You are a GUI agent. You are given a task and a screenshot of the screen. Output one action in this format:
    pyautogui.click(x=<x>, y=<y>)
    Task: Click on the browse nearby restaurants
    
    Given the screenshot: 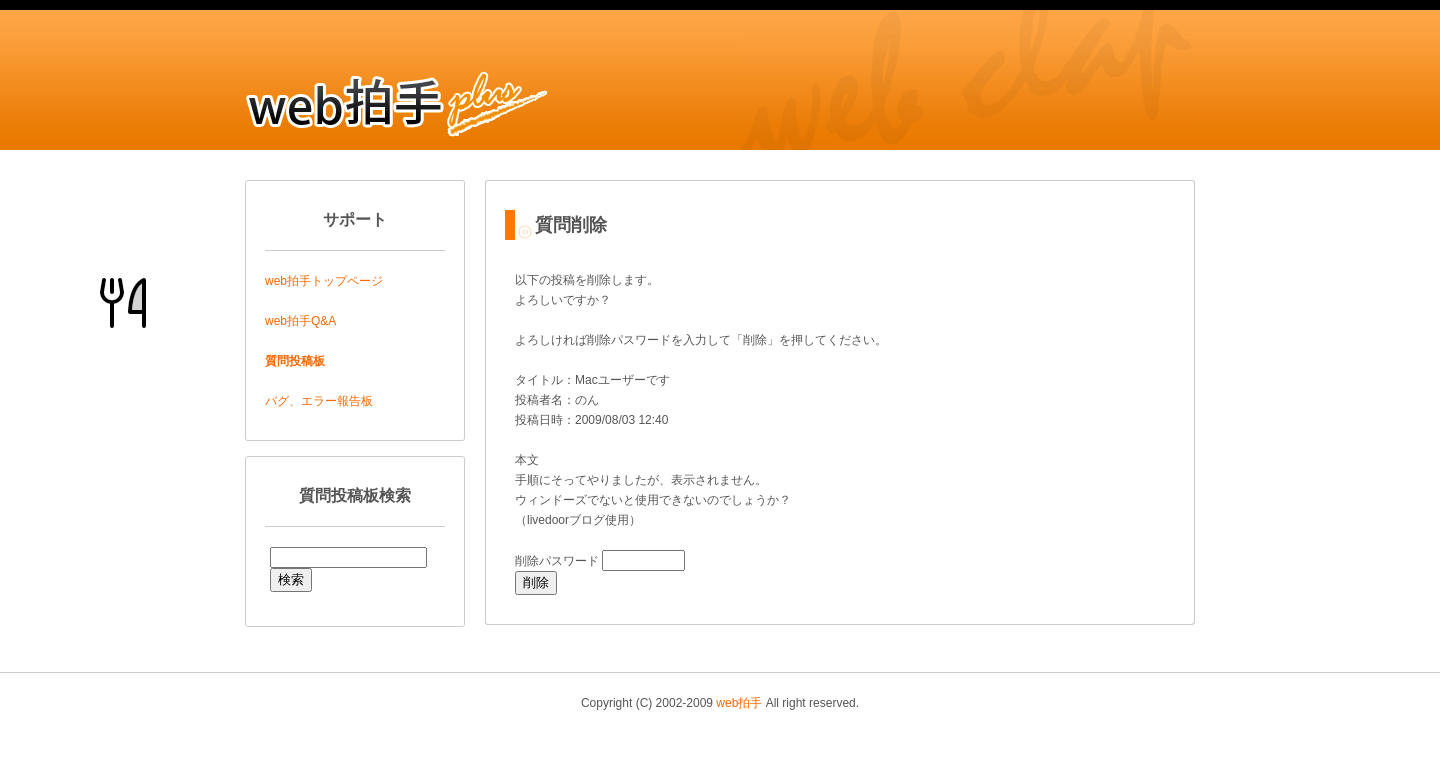 What is the action you would take?
    pyautogui.click(x=124, y=302)
    